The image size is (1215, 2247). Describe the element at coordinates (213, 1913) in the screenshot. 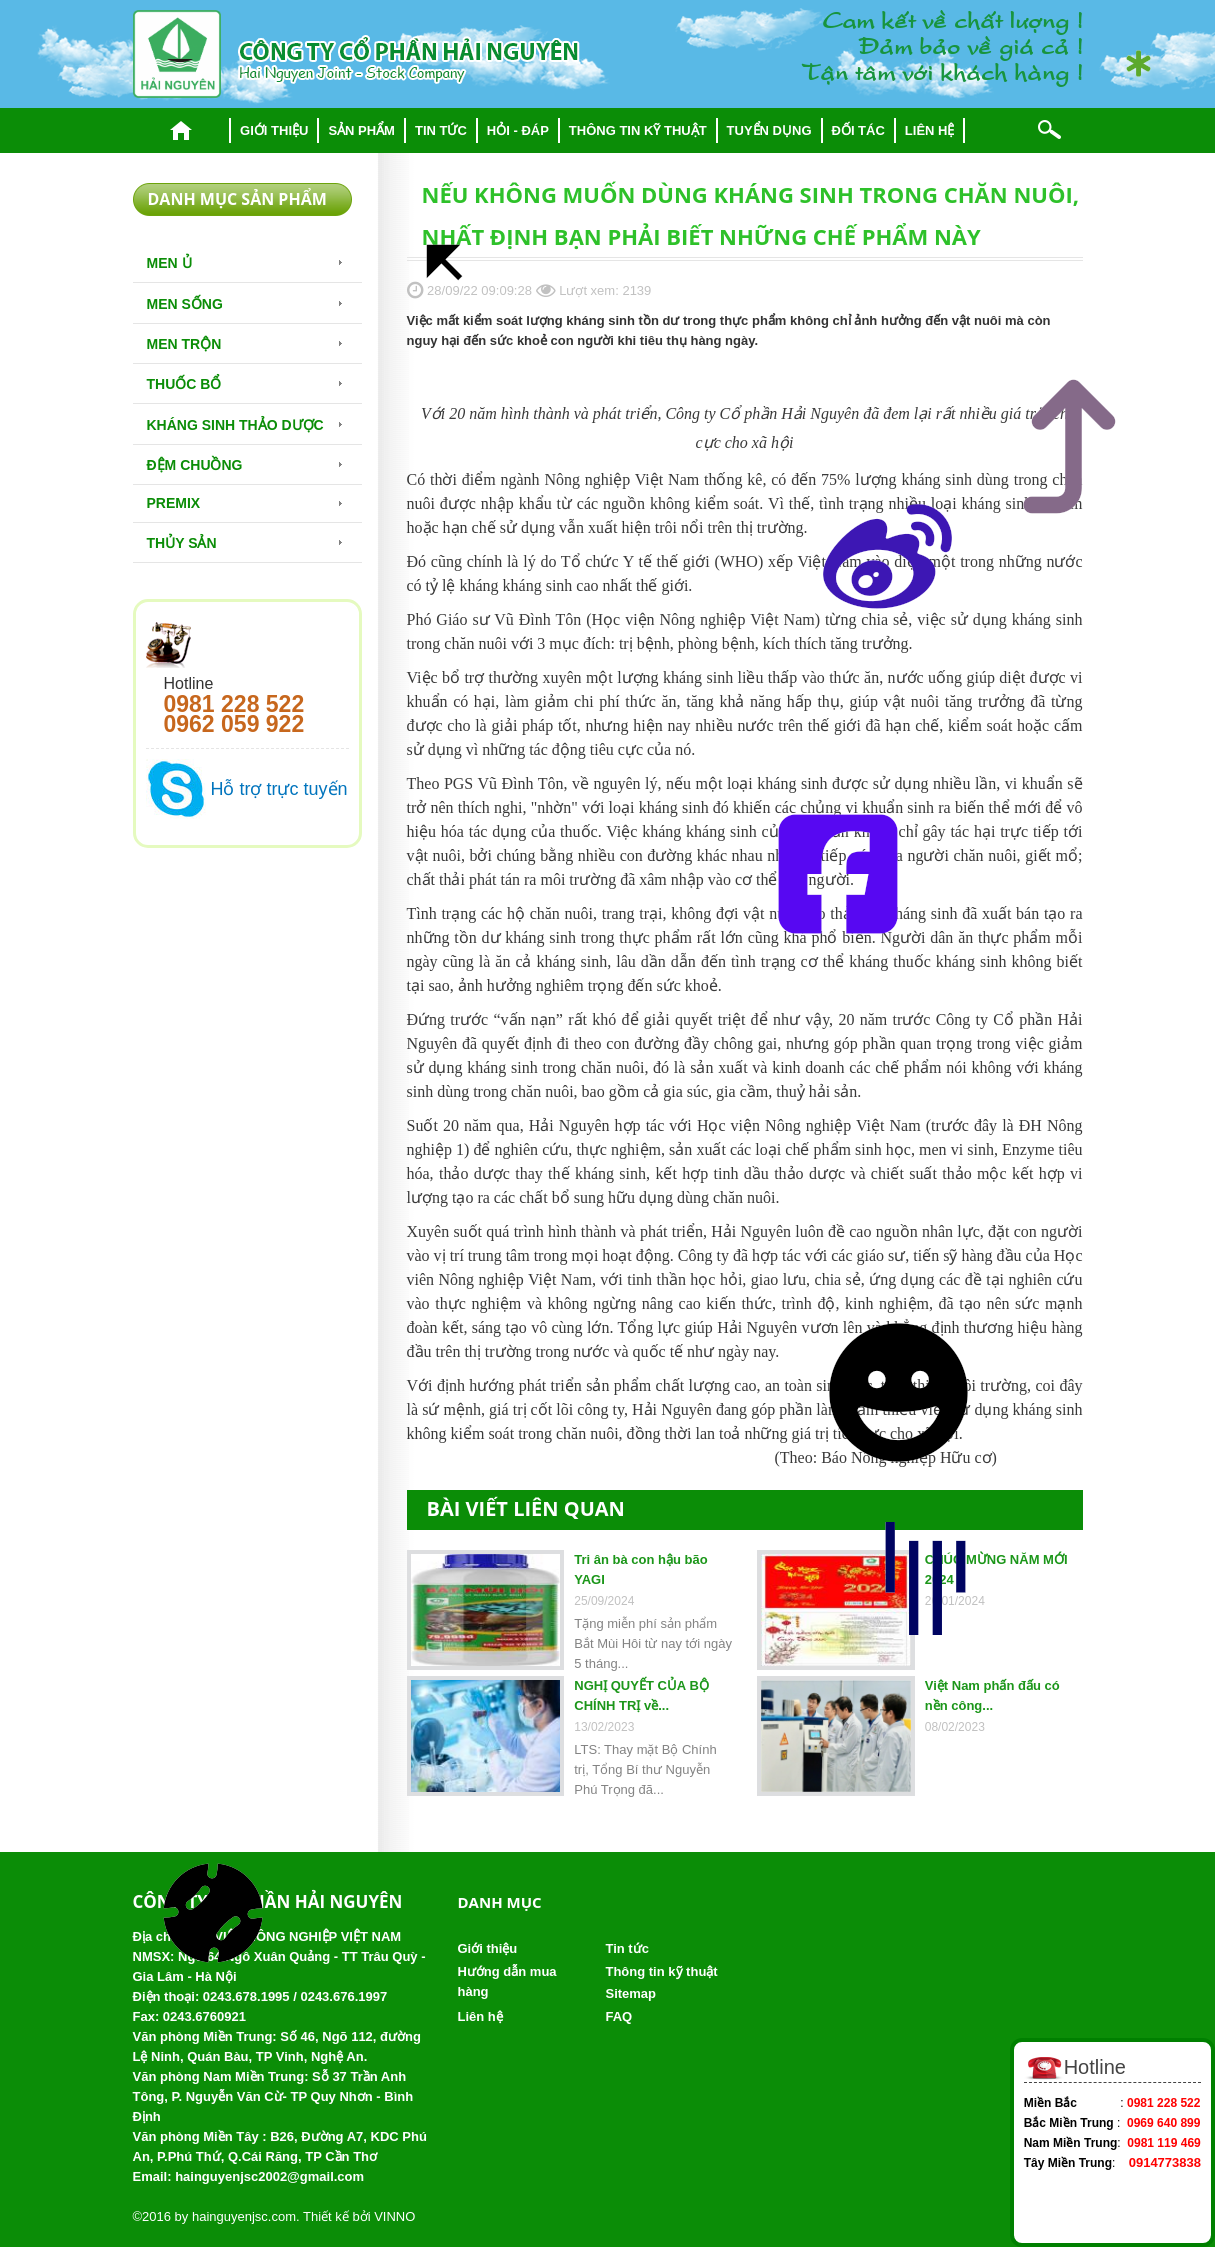

I see `view baseball or sports content` at that location.